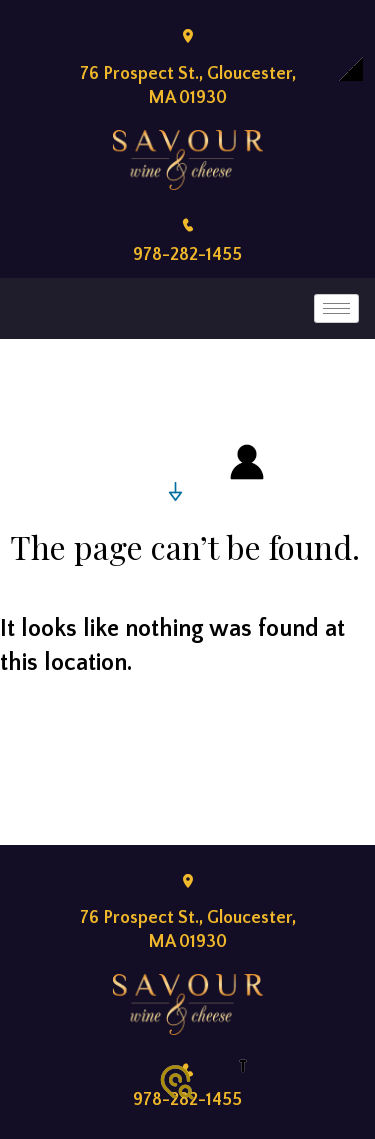  What do you see at coordinates (243, 1066) in the screenshot?
I see `text formatting option for title case` at bounding box center [243, 1066].